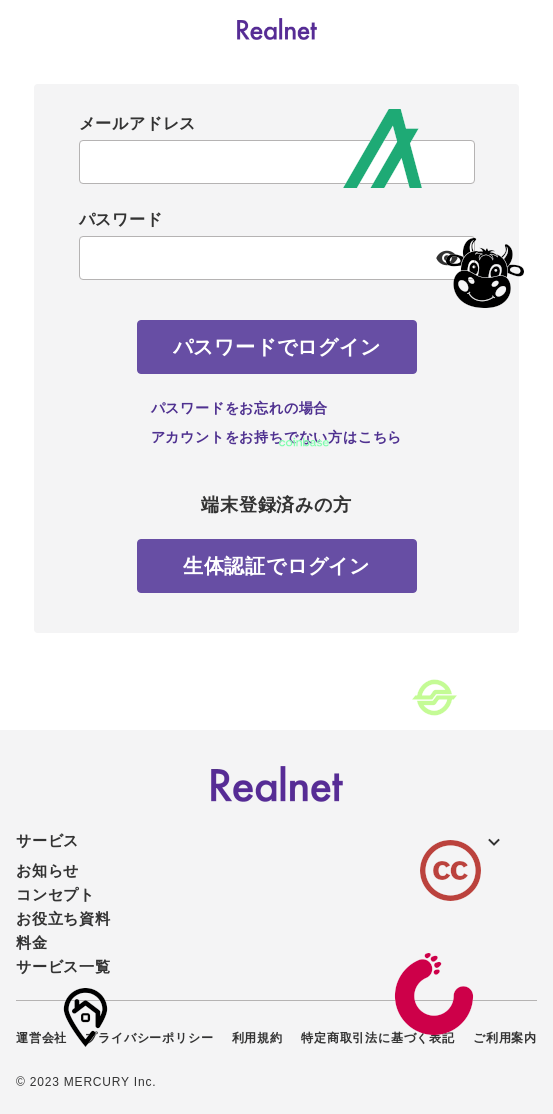 The width and height of the screenshot is (553, 1114). What do you see at coordinates (304, 442) in the screenshot?
I see `open the Coinbase app` at bounding box center [304, 442].